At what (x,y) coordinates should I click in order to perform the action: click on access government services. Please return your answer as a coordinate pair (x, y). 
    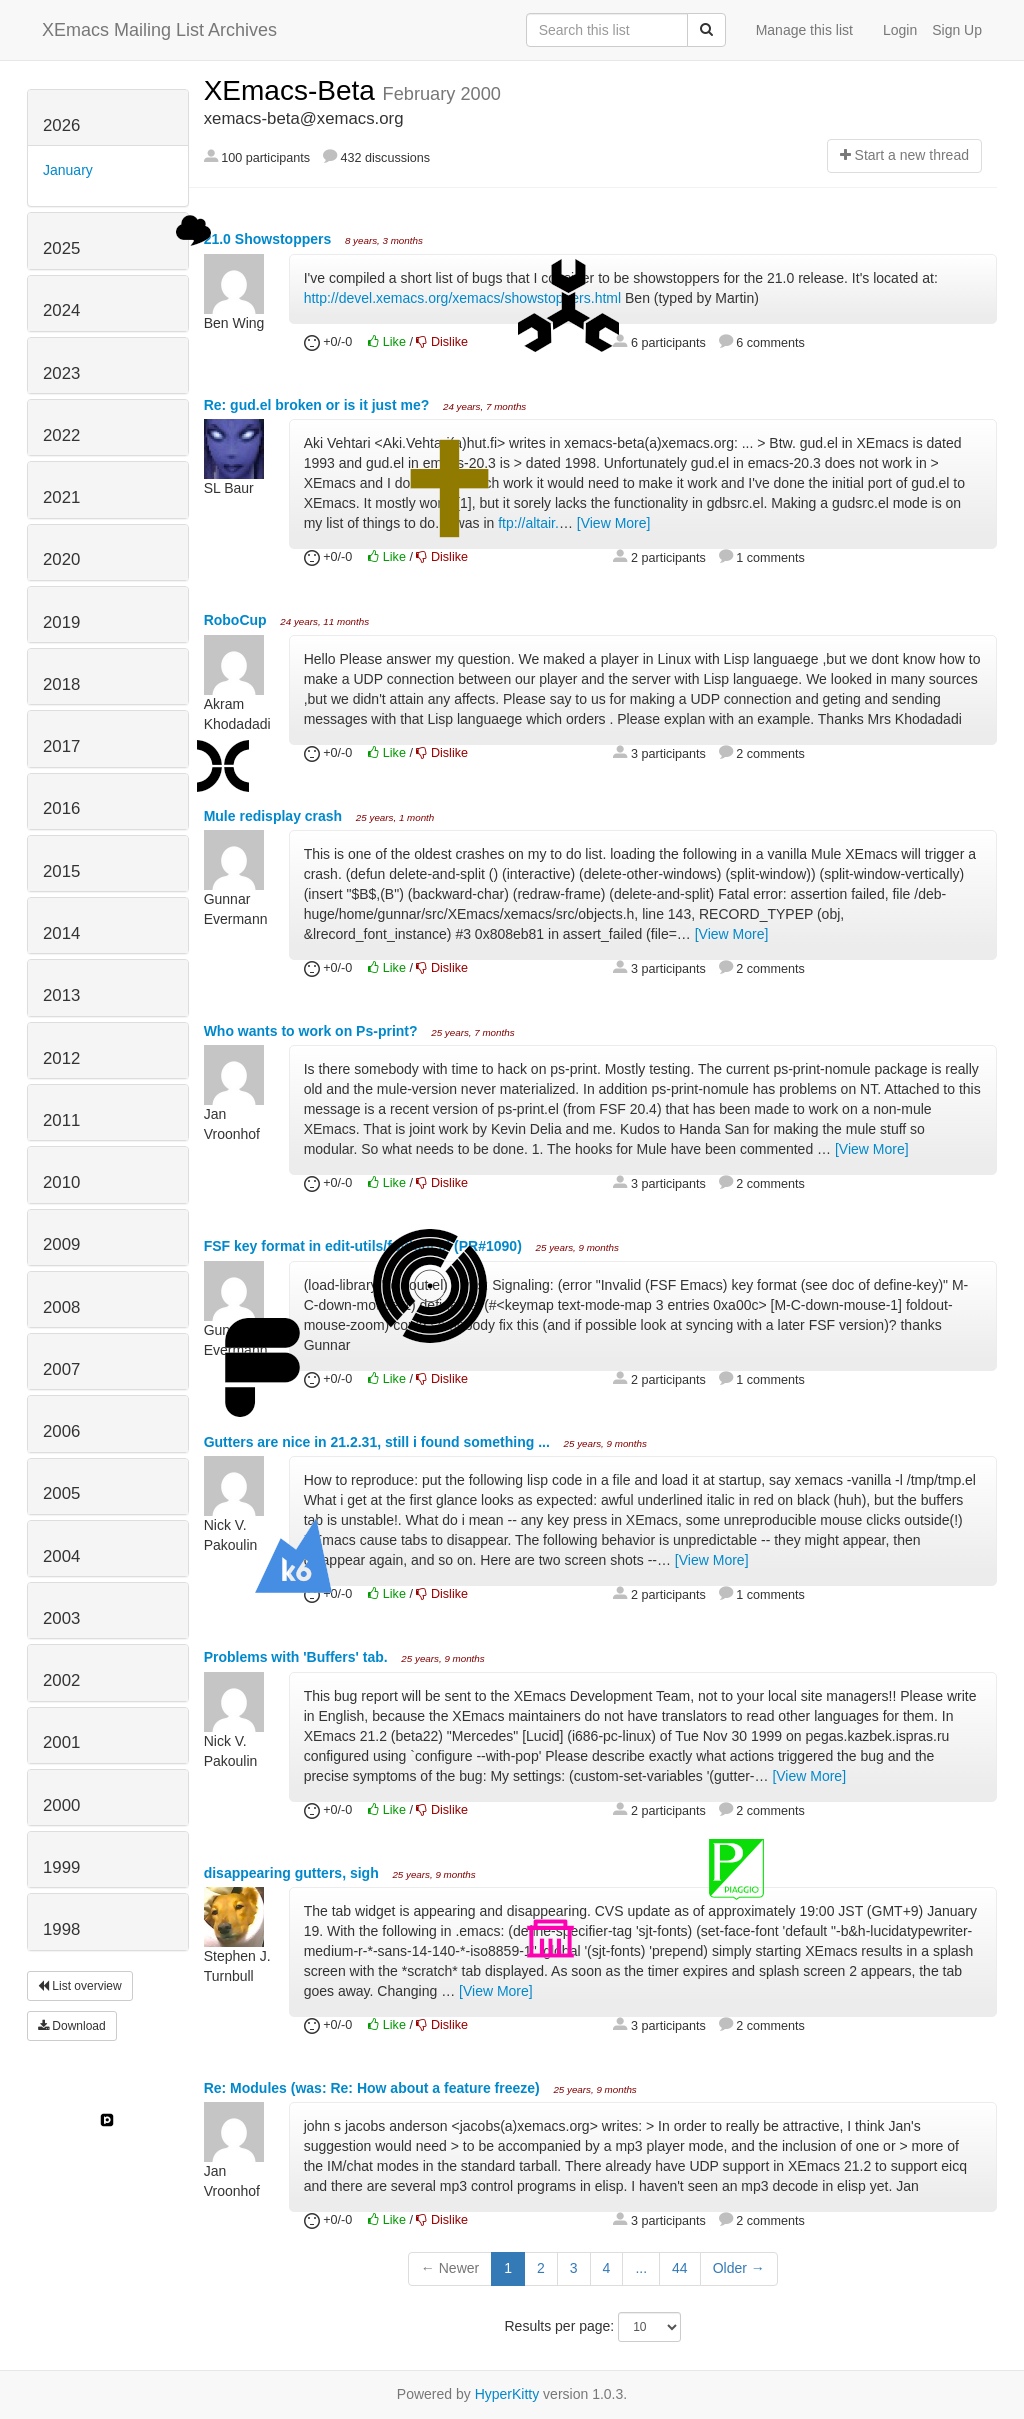
    Looking at the image, I should click on (550, 1938).